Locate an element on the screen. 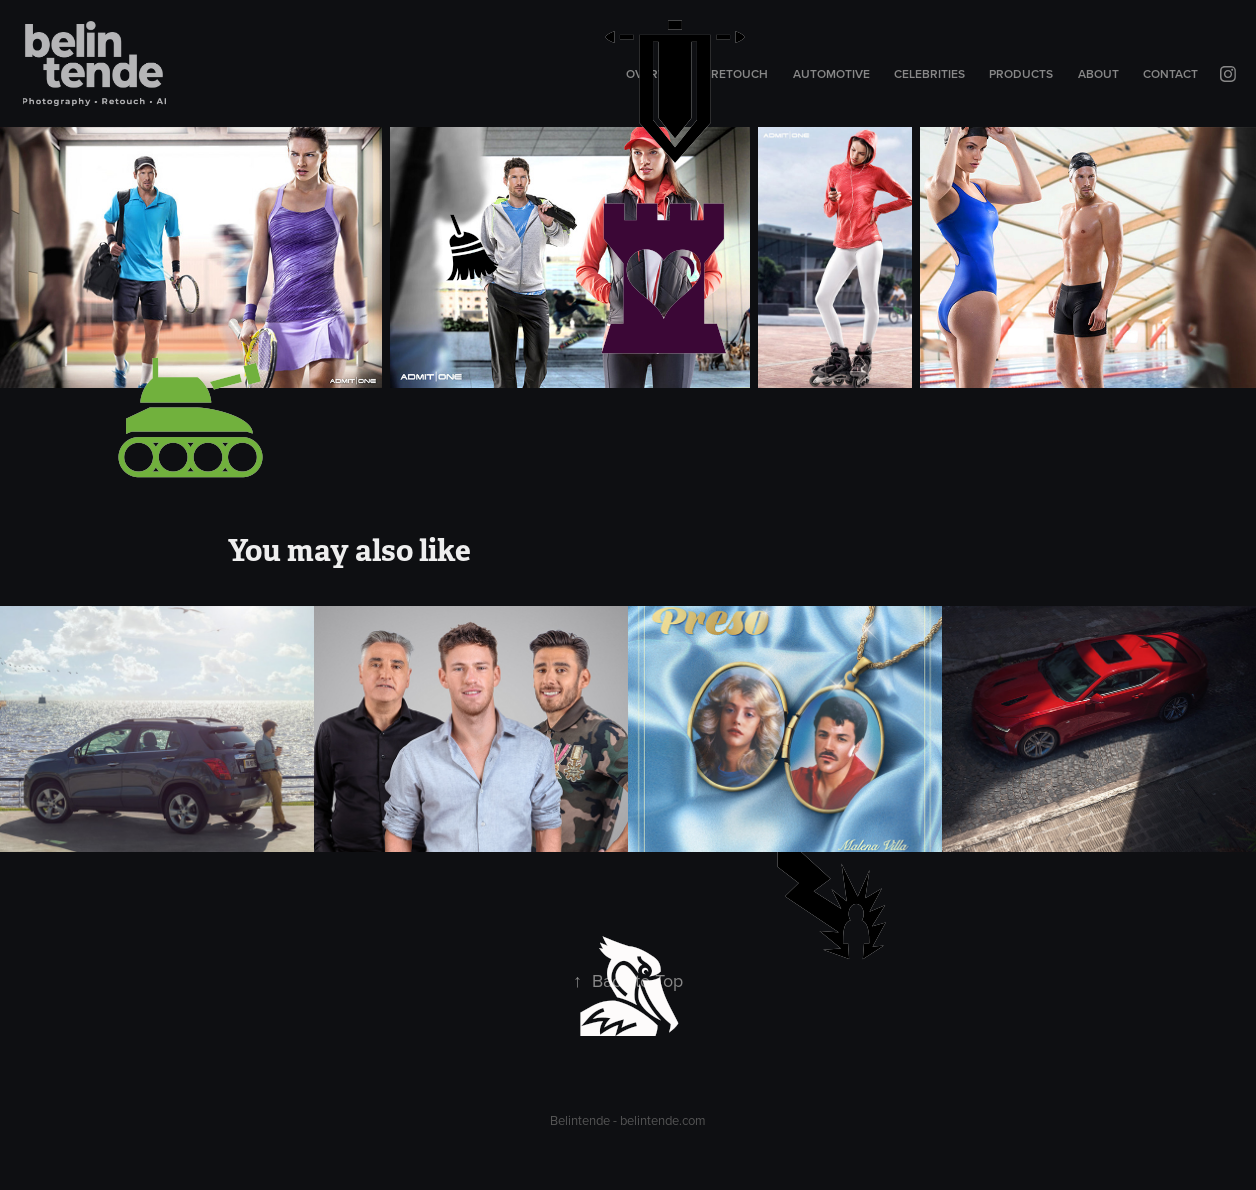 This screenshot has width=1256, height=1190. adjust banner width or resize vertical flag element is located at coordinates (675, 90).